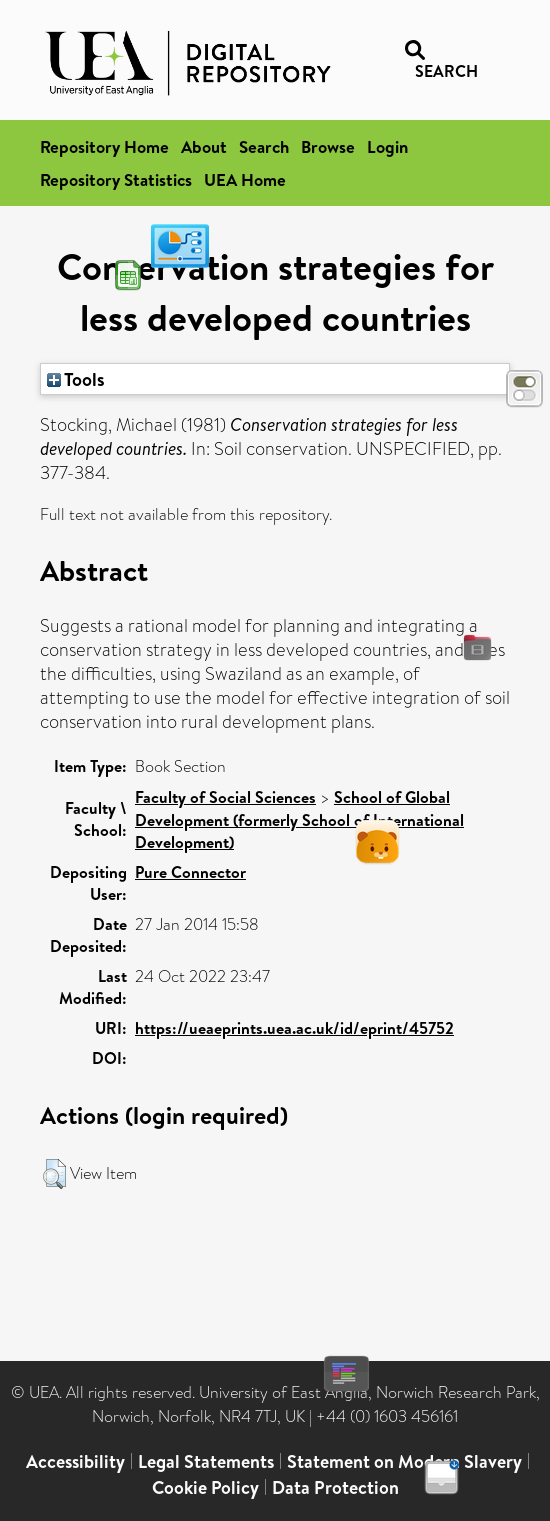  Describe the element at coordinates (377, 841) in the screenshot. I see `open beaver notes app` at that location.